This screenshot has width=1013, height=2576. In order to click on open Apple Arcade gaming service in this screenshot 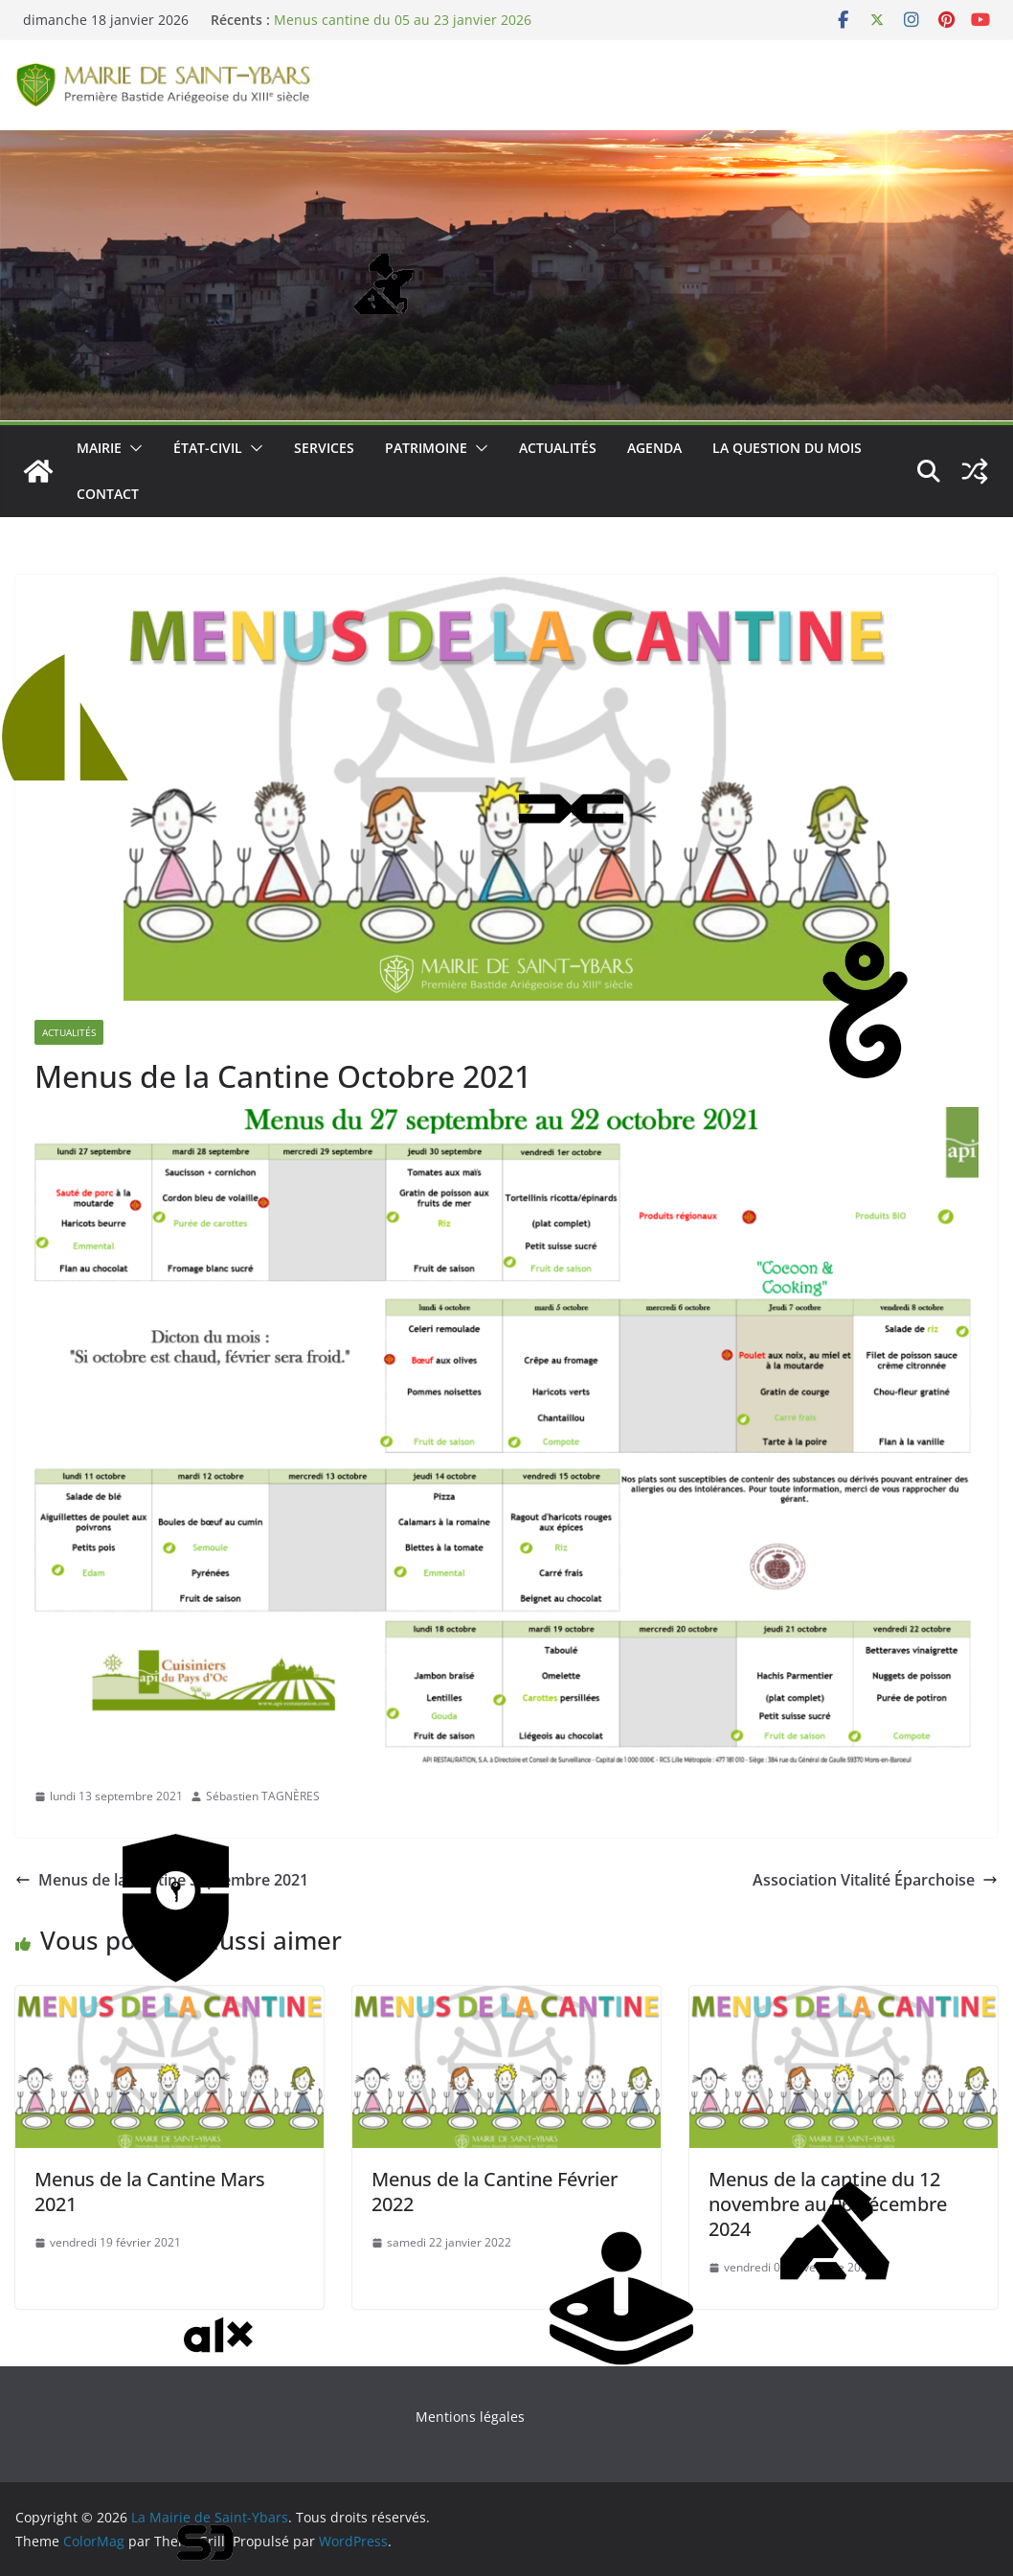, I will do `click(621, 2298)`.